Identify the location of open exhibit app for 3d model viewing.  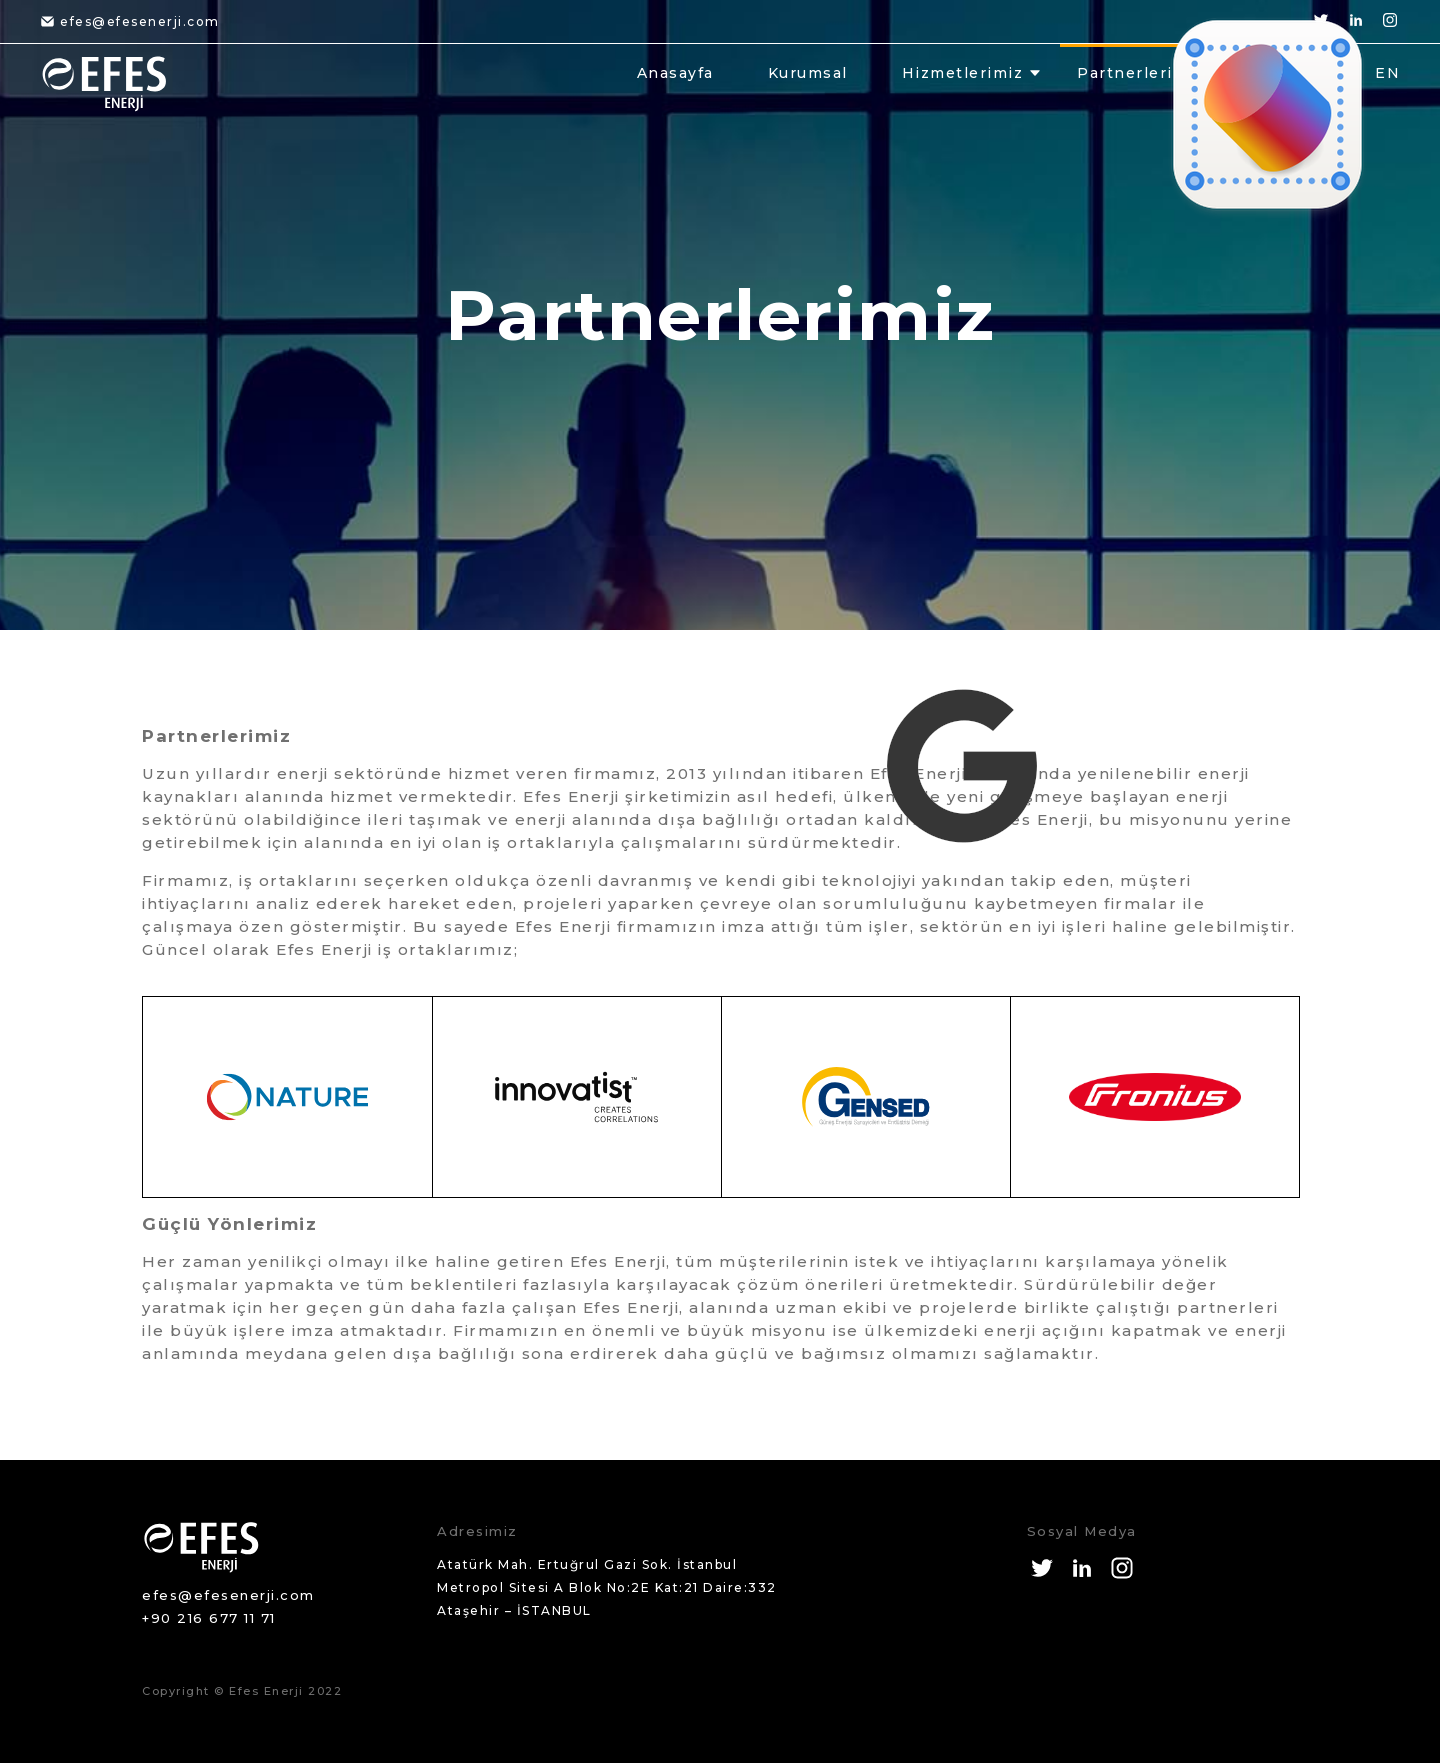
(1267, 114).